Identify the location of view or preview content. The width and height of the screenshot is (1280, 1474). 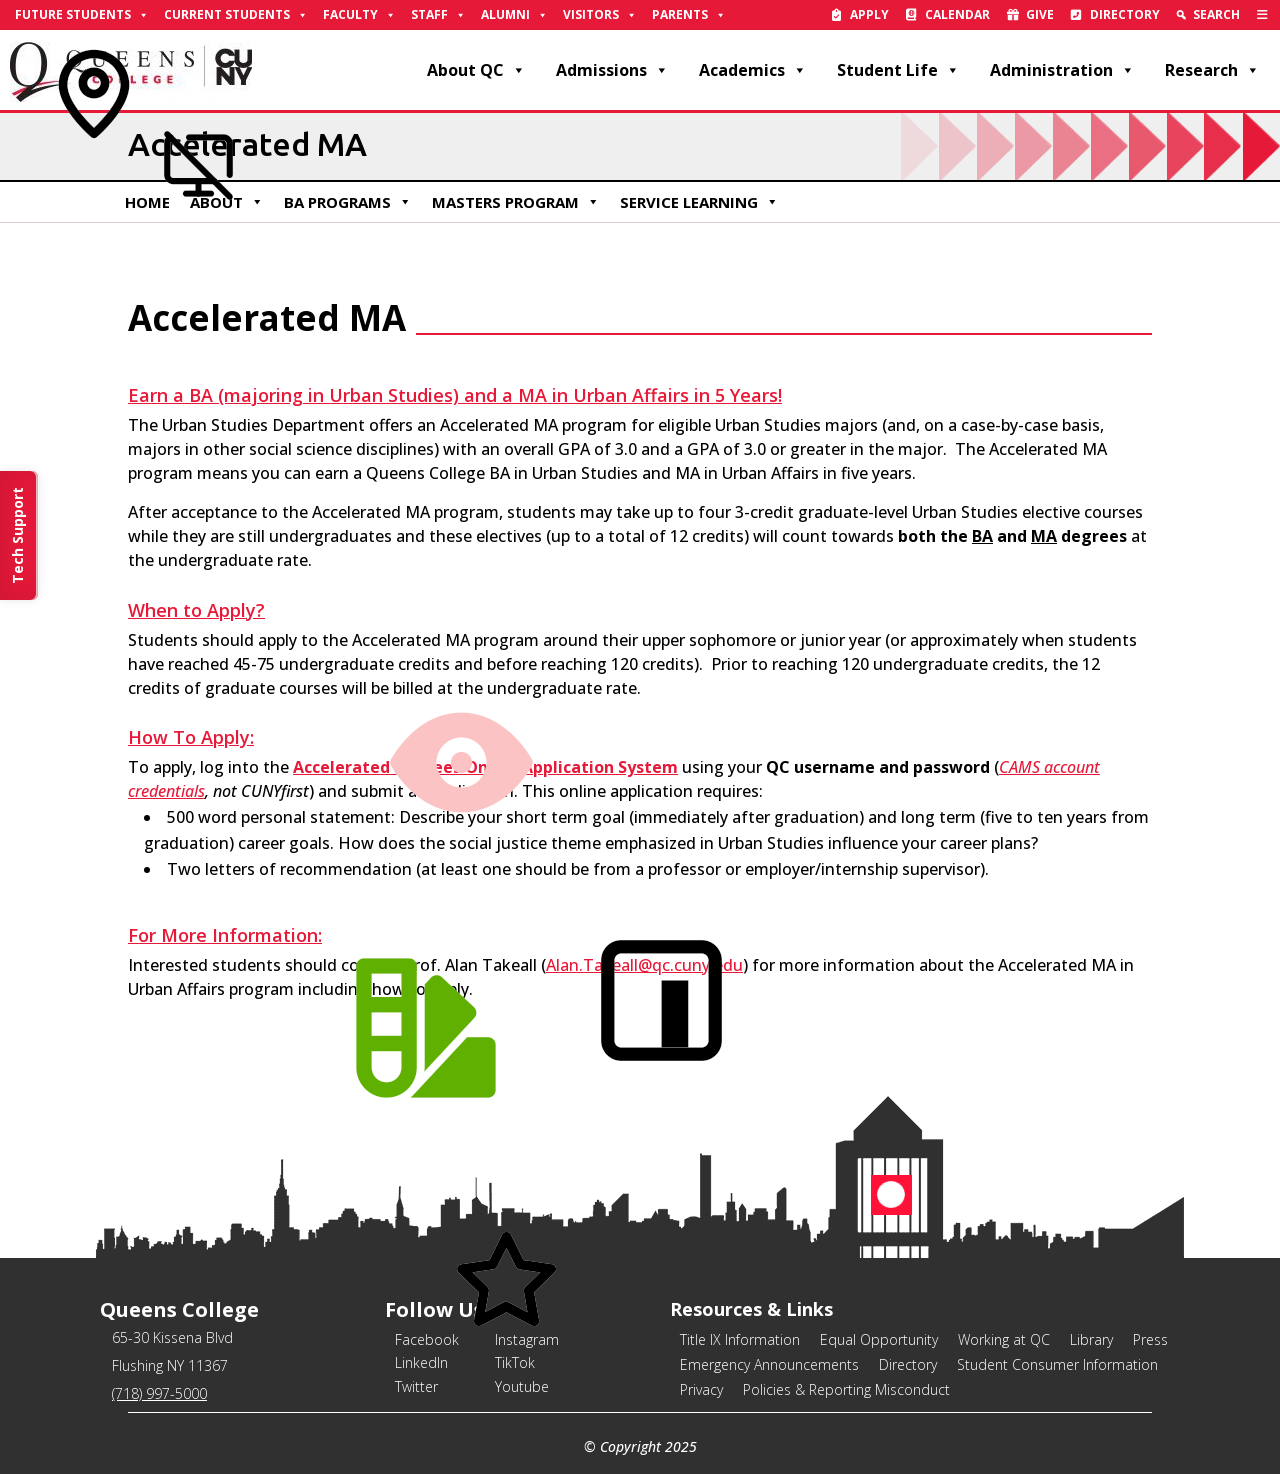
(461, 762).